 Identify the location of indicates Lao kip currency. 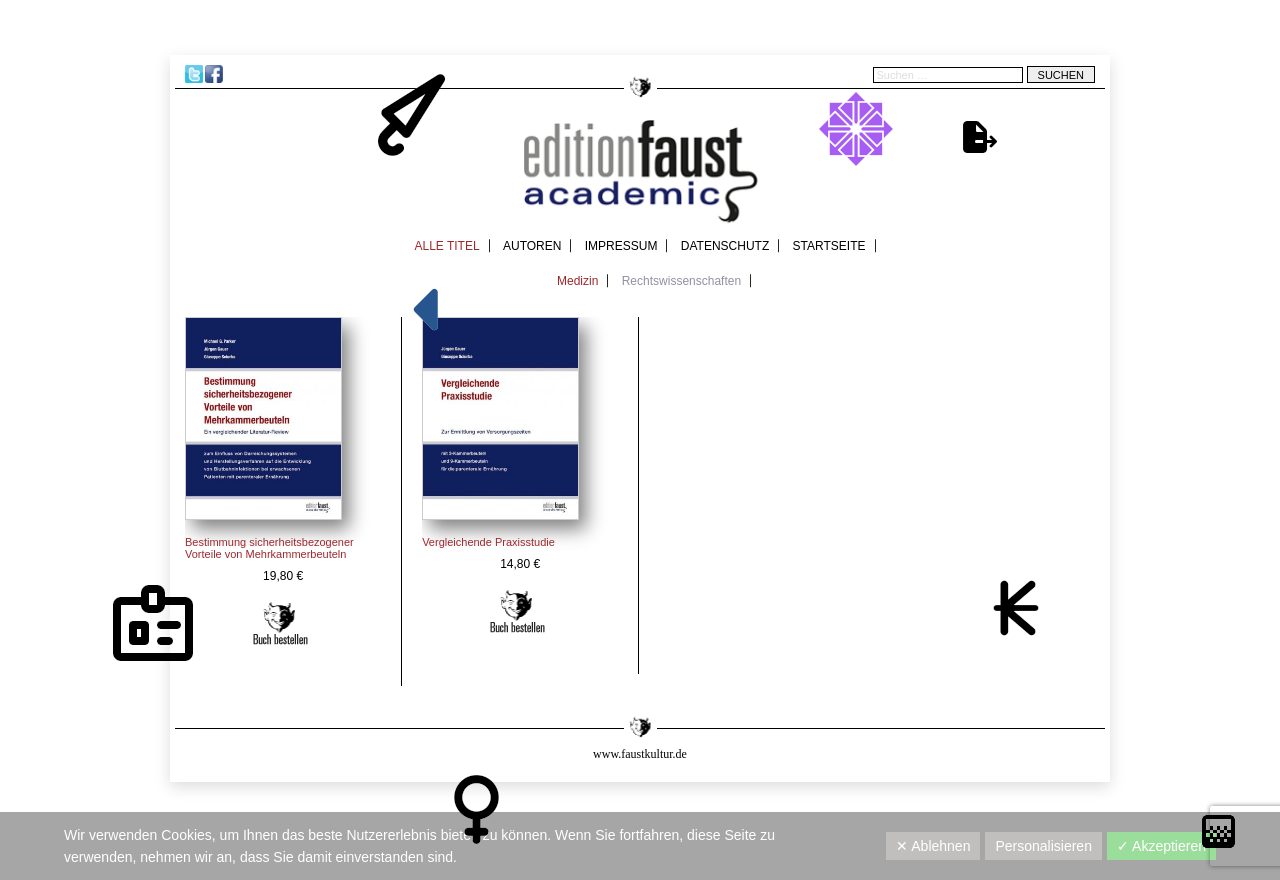
(1016, 608).